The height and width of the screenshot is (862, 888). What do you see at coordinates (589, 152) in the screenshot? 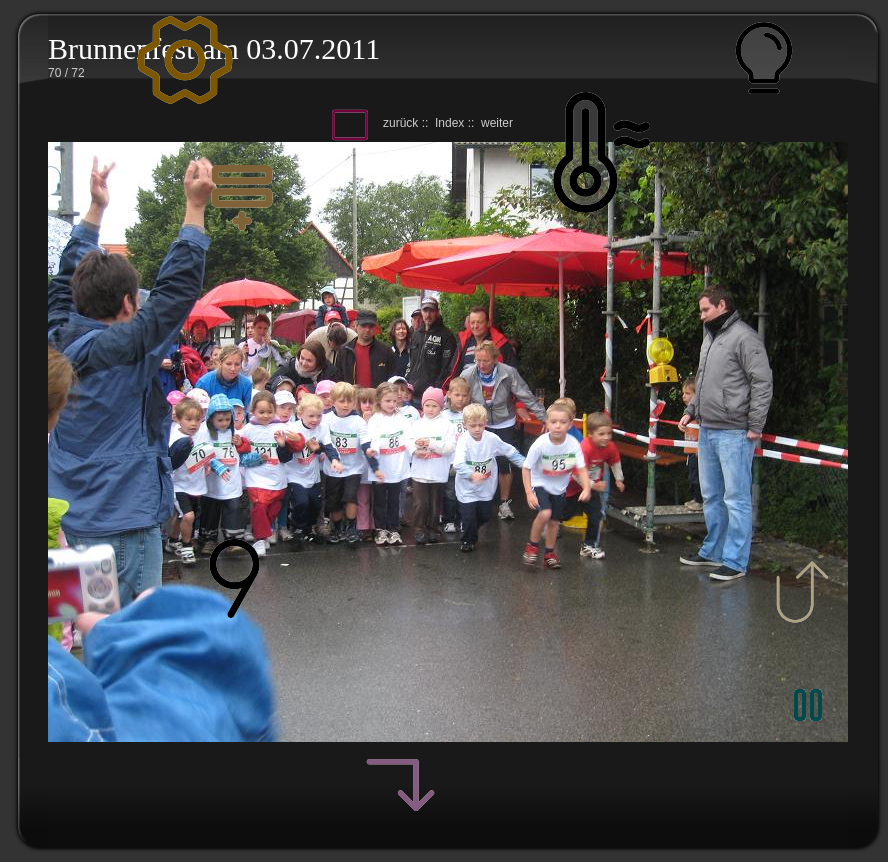
I see `indicates high temperature or heat warning` at bounding box center [589, 152].